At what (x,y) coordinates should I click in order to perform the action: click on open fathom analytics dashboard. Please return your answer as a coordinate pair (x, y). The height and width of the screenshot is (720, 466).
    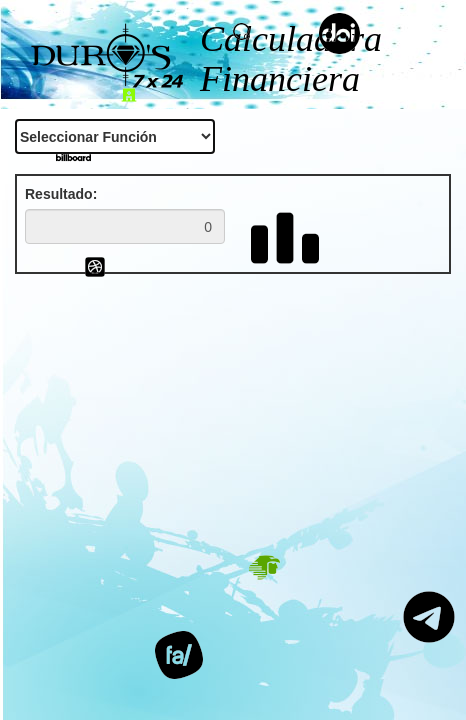
    Looking at the image, I should click on (179, 655).